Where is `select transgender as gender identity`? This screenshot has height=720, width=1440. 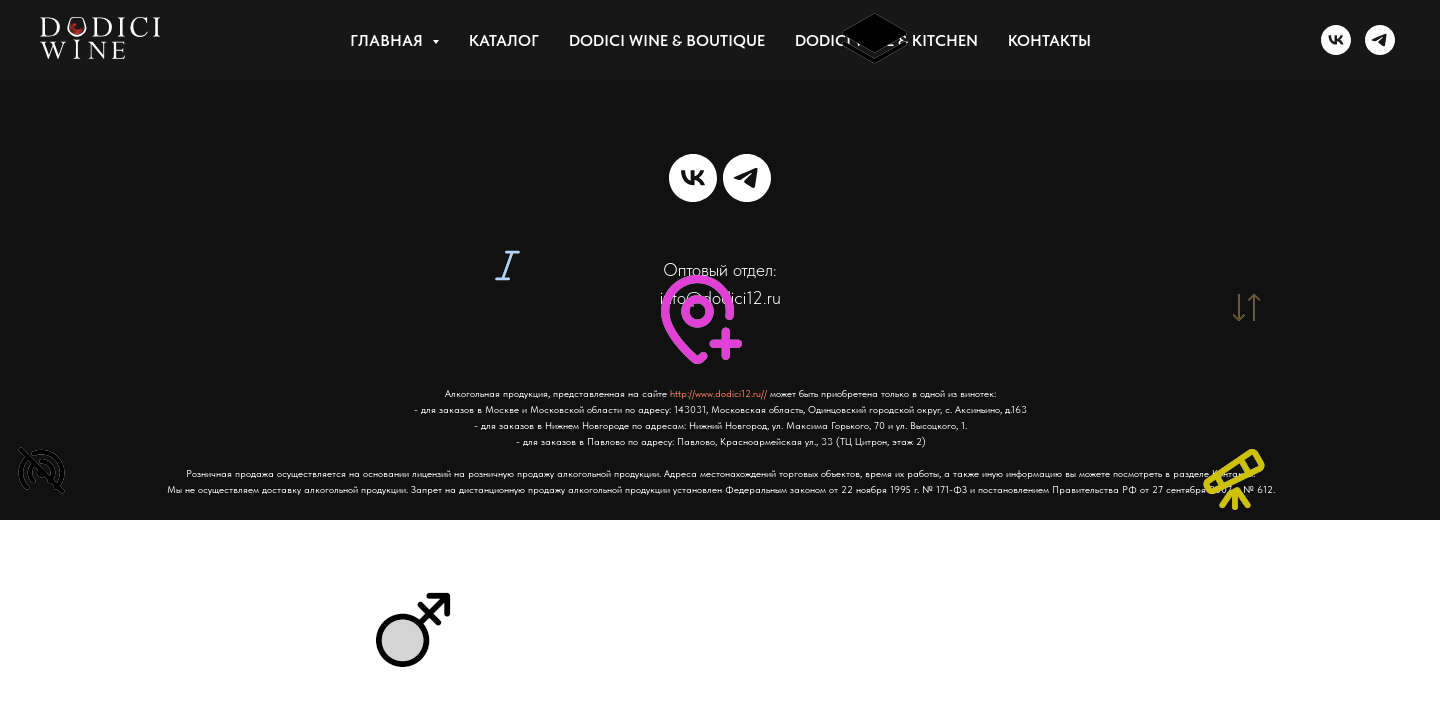
select transgender as gender identity is located at coordinates (414, 628).